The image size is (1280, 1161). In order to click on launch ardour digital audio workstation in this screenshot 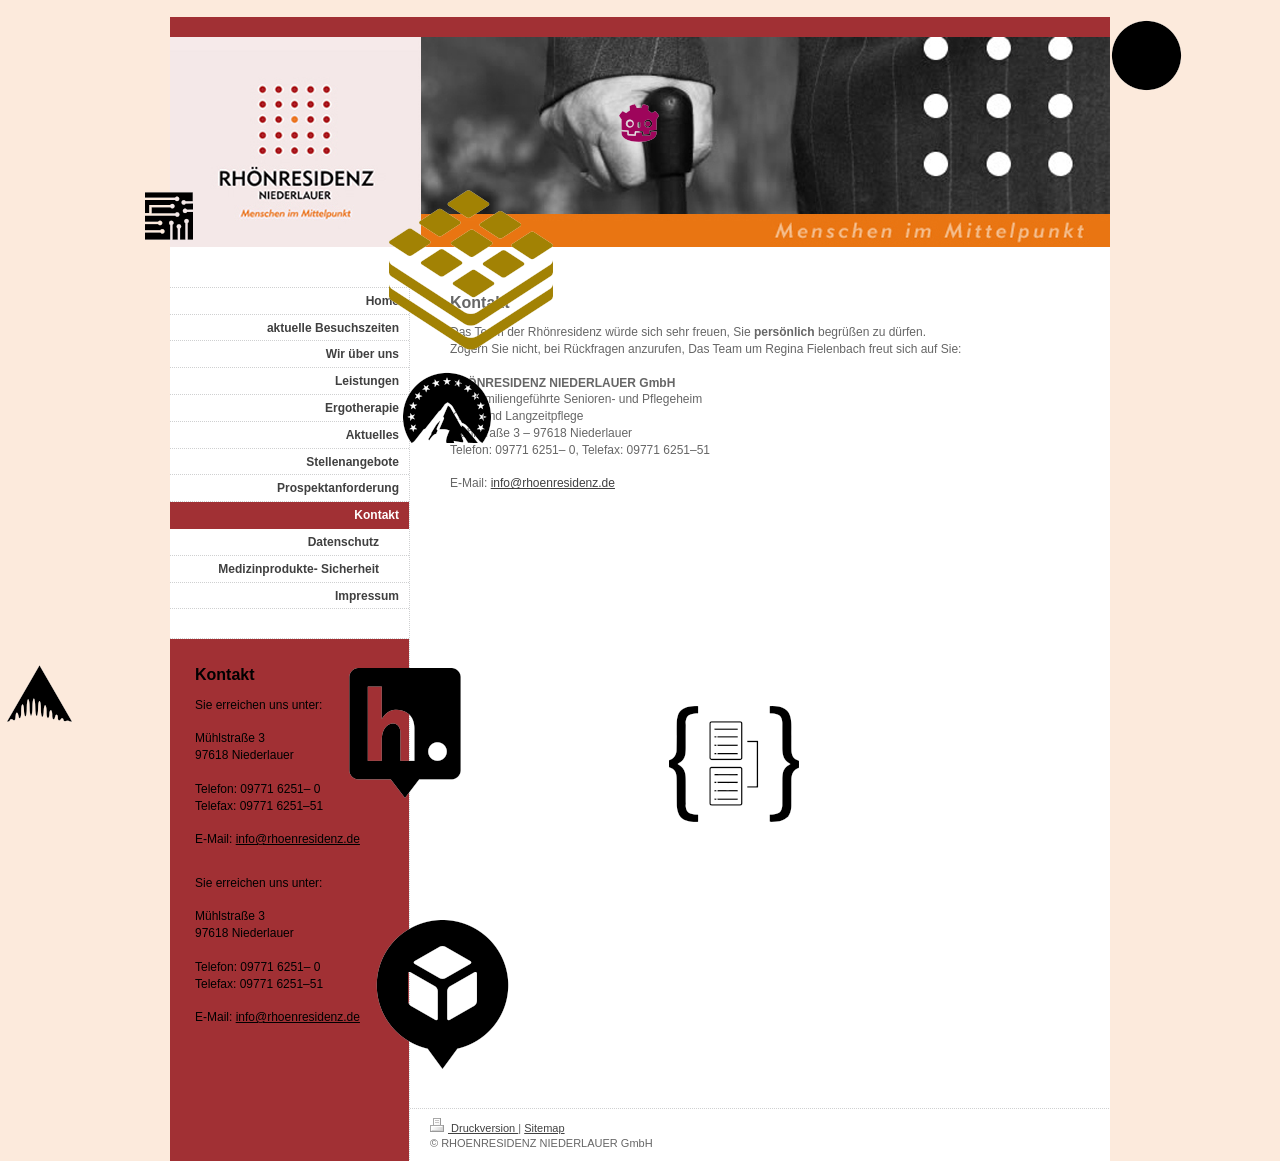, I will do `click(39, 693)`.